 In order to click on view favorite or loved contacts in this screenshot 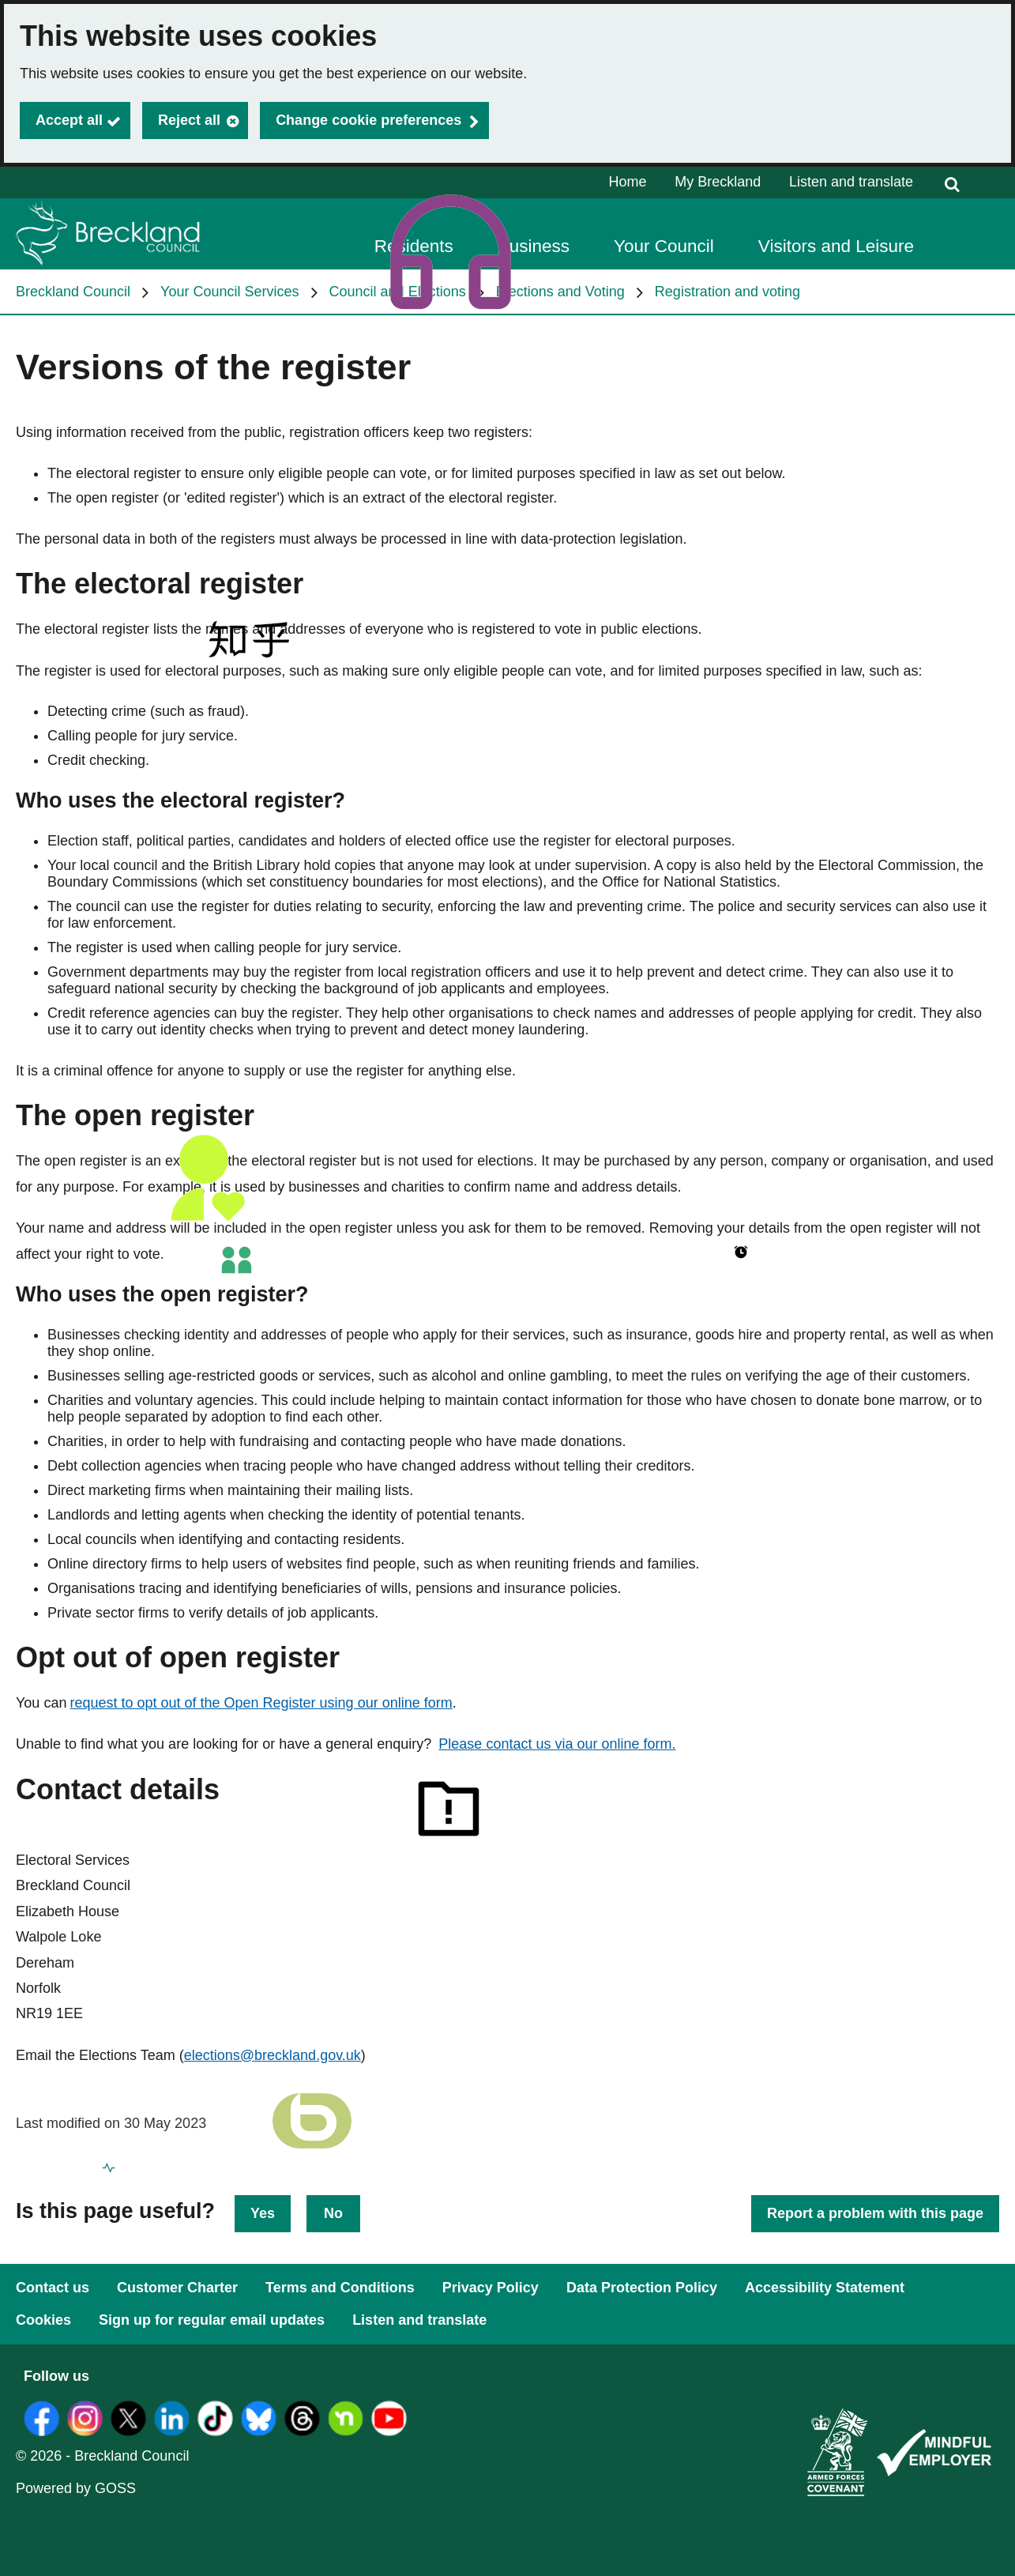, I will do `click(204, 1180)`.